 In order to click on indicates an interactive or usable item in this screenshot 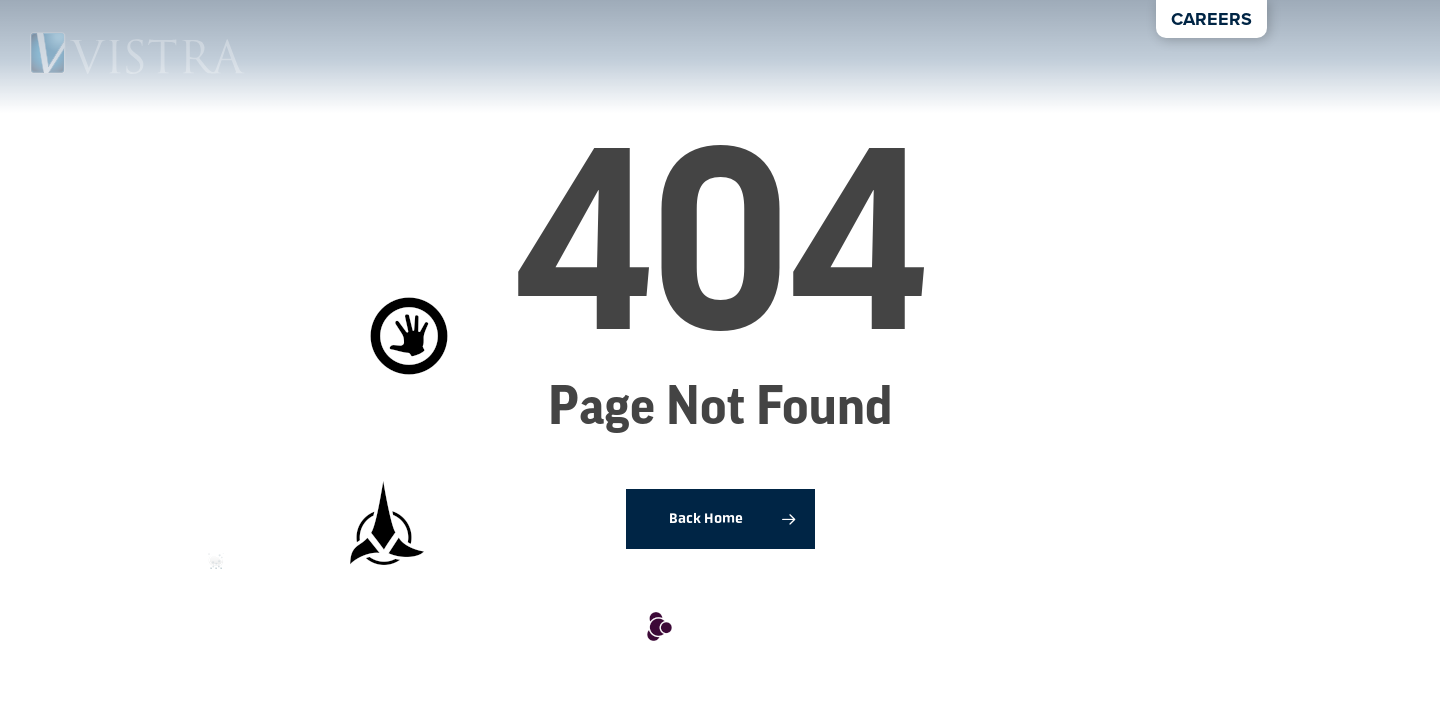, I will do `click(409, 336)`.